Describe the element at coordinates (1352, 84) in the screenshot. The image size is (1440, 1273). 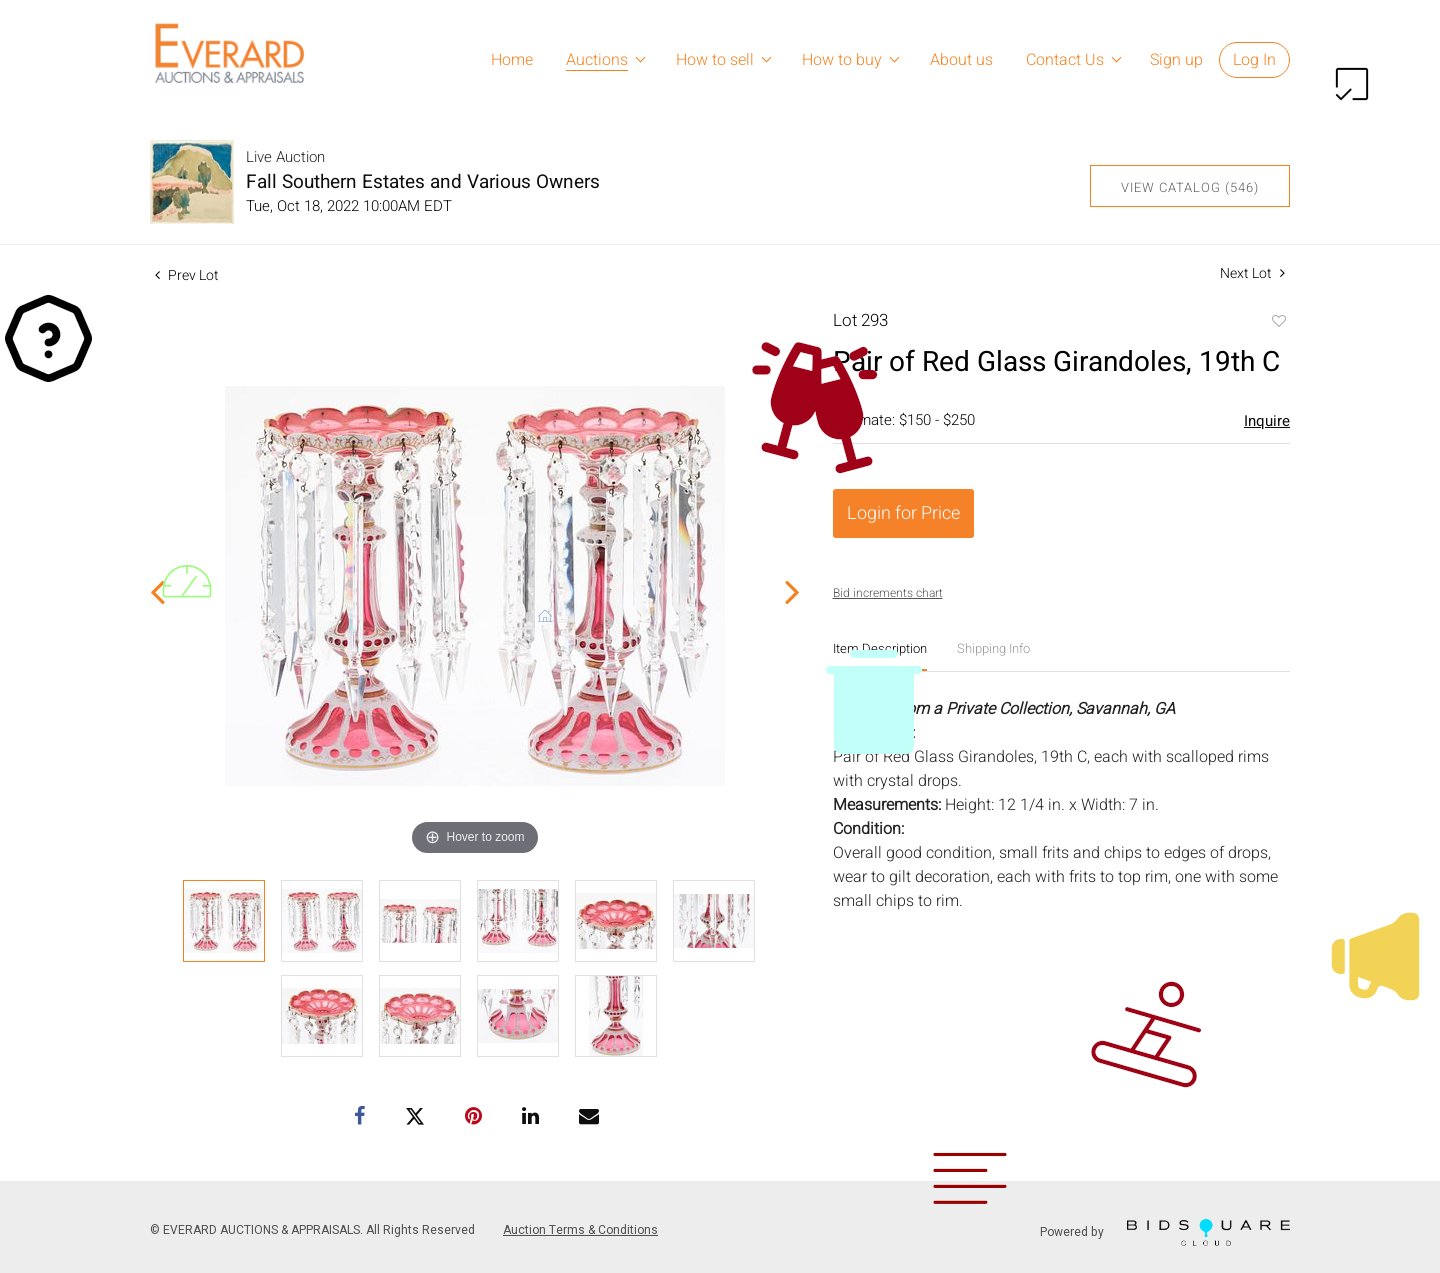
I see `mark task as complete` at that location.